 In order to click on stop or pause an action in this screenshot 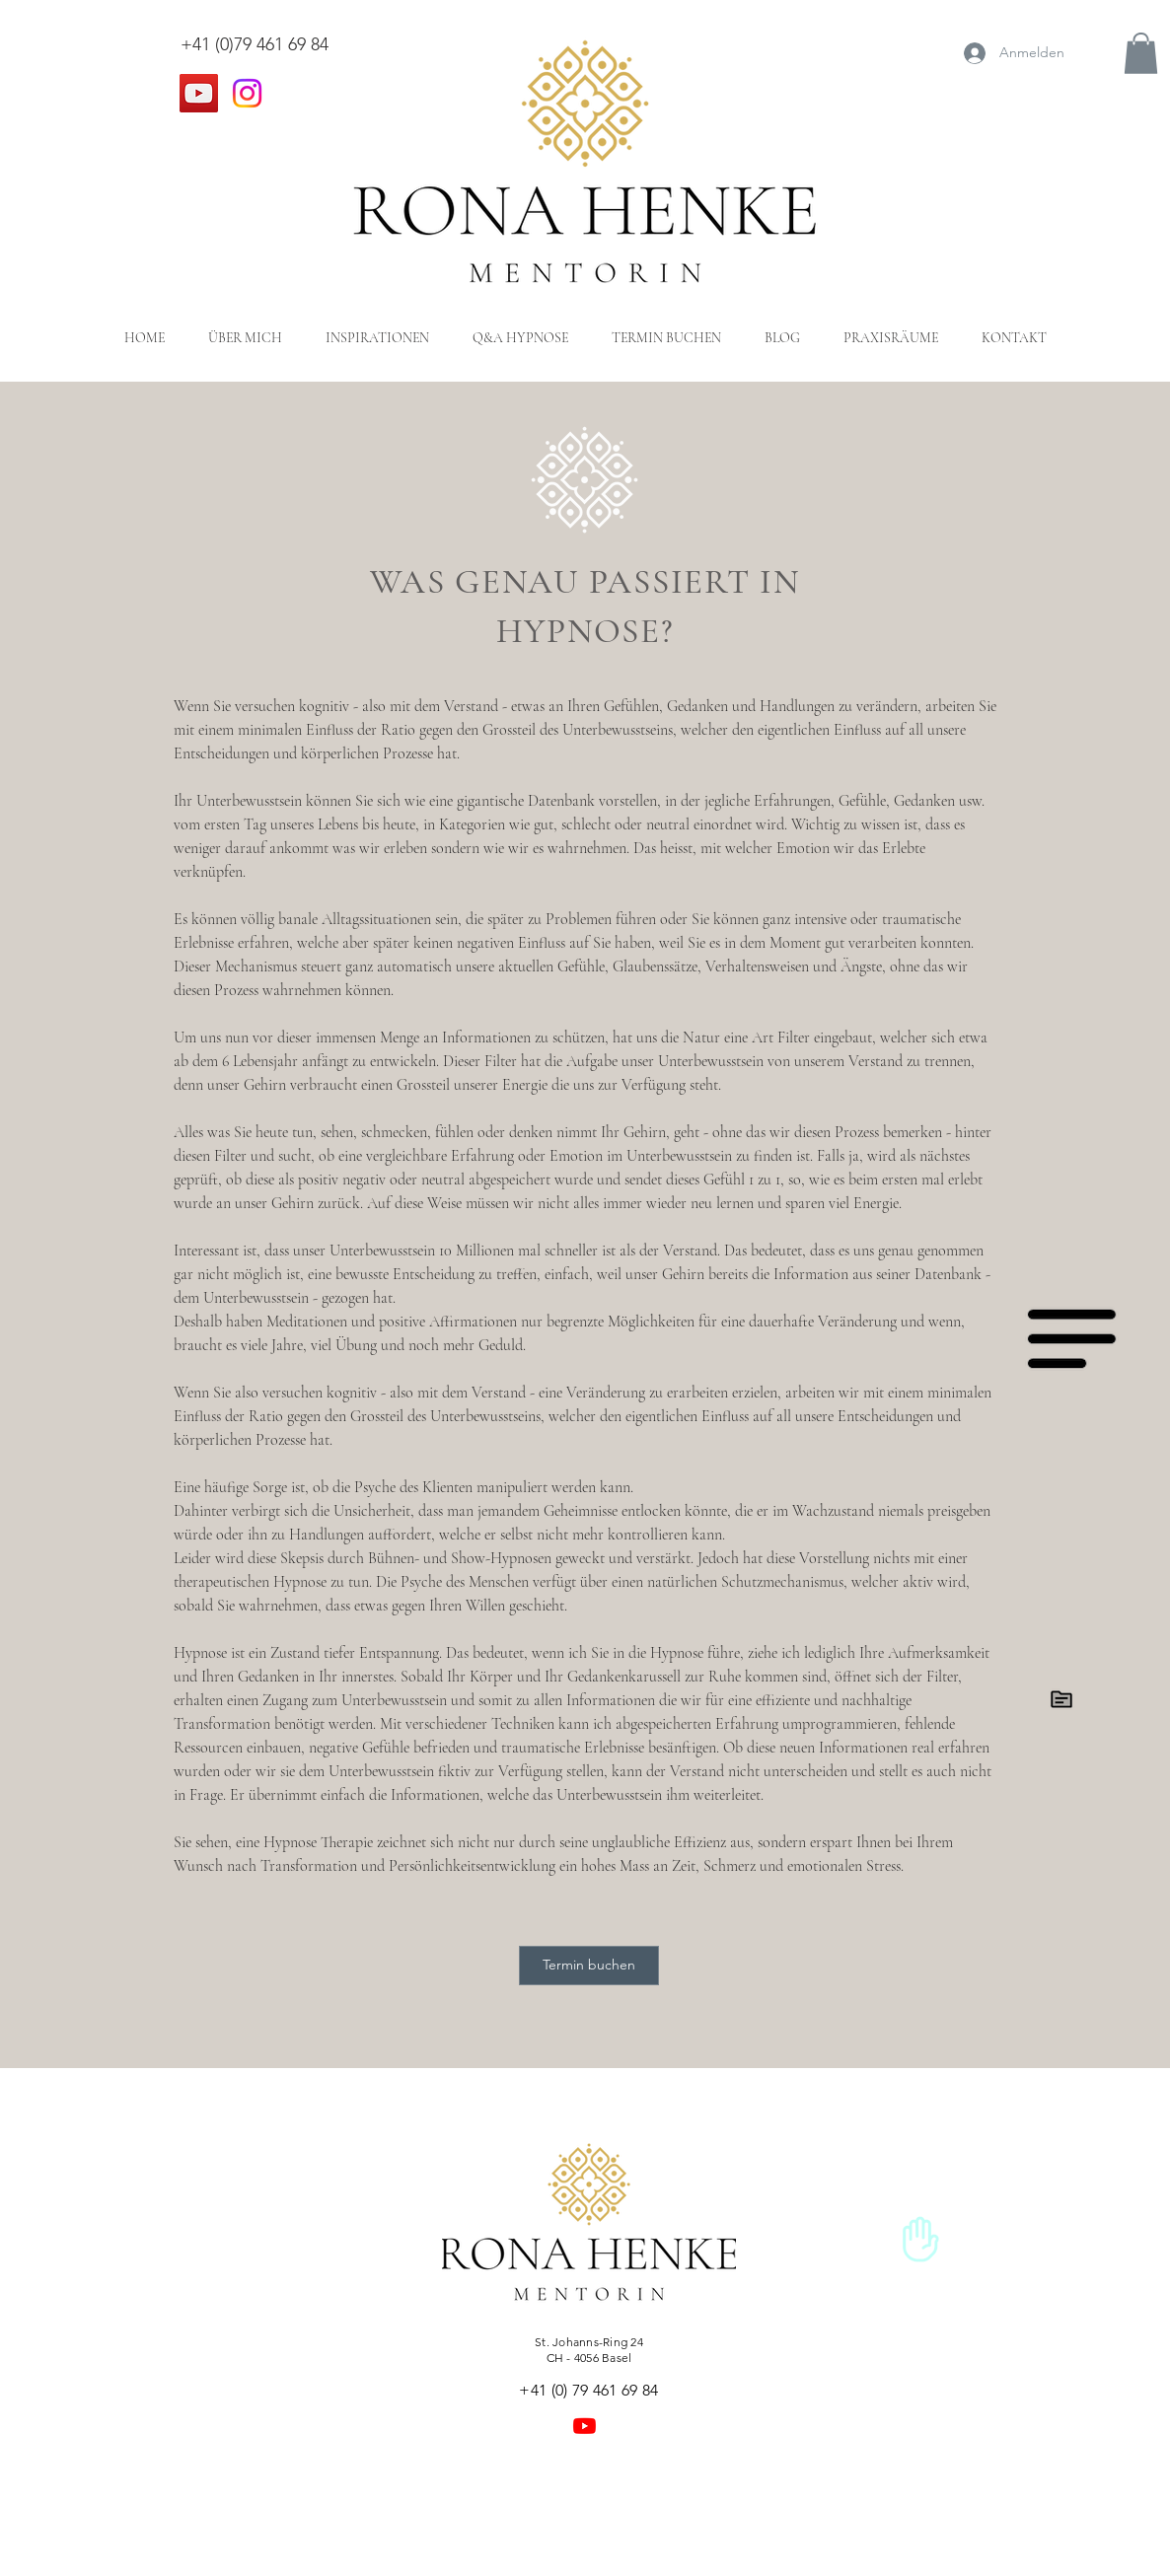, I will do `click(920, 2239)`.